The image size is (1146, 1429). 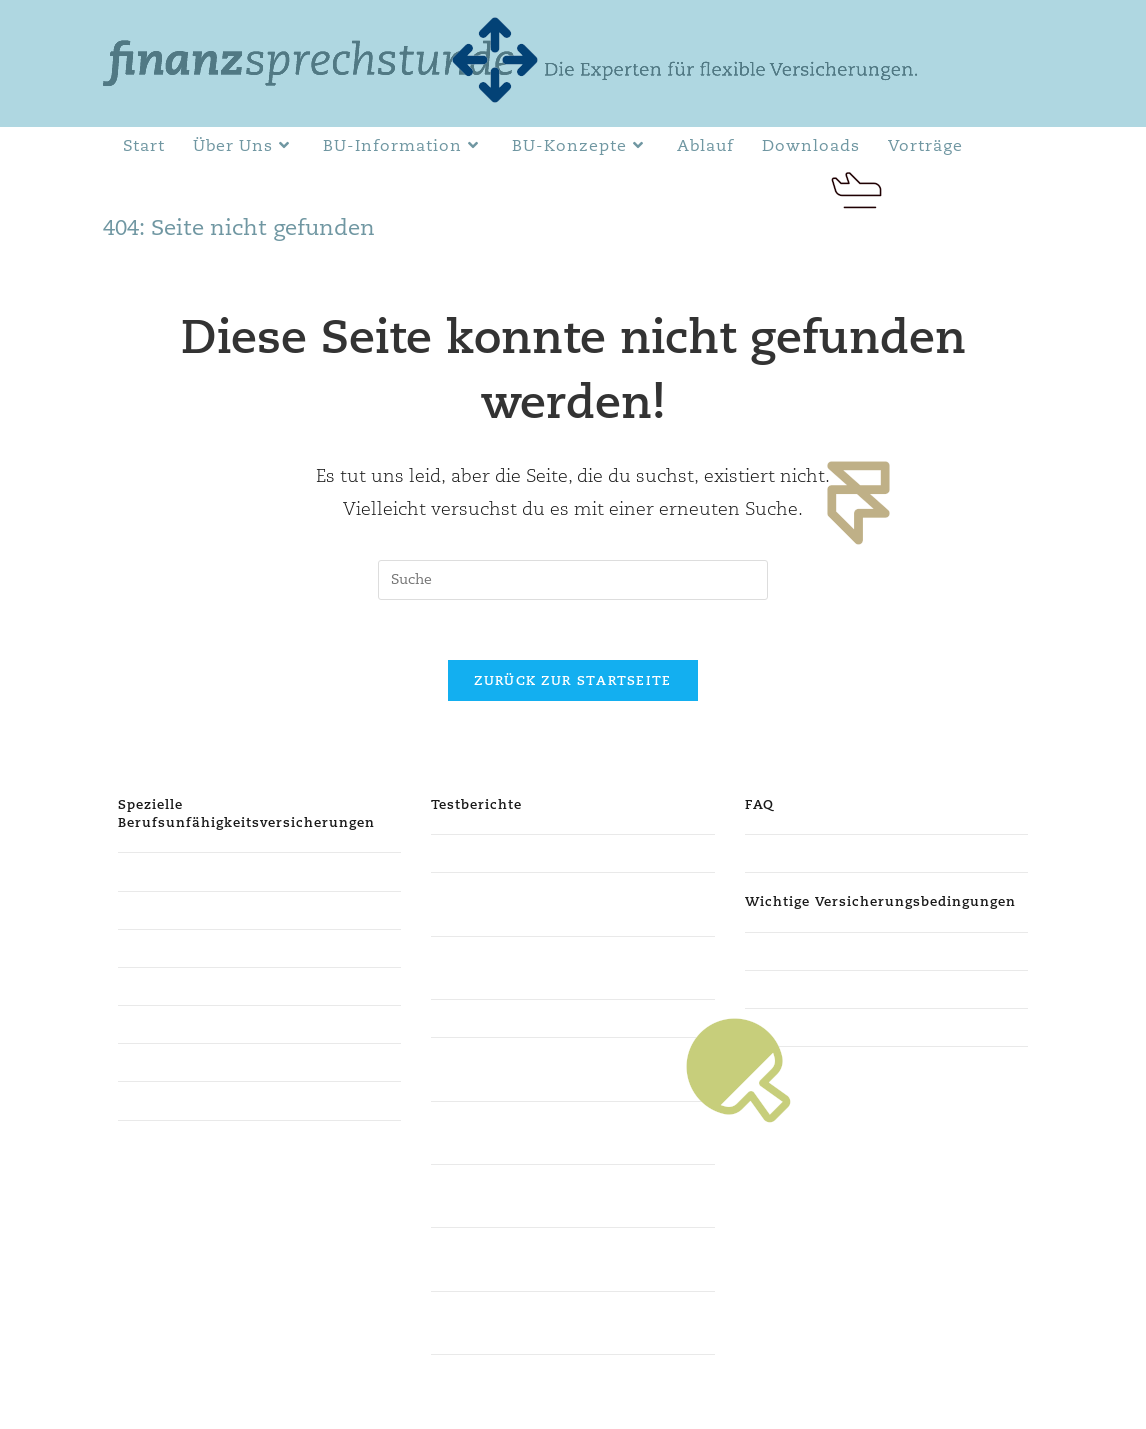 I want to click on expand to fullscreen mode, so click(x=495, y=60).